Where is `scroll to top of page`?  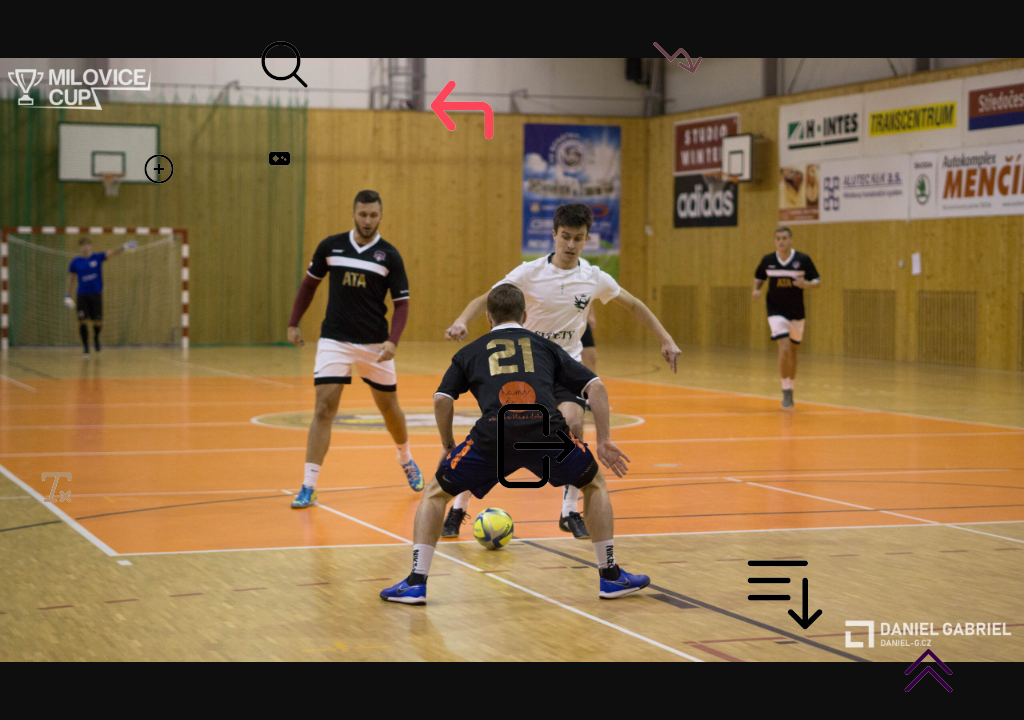
scroll to top of page is located at coordinates (928, 670).